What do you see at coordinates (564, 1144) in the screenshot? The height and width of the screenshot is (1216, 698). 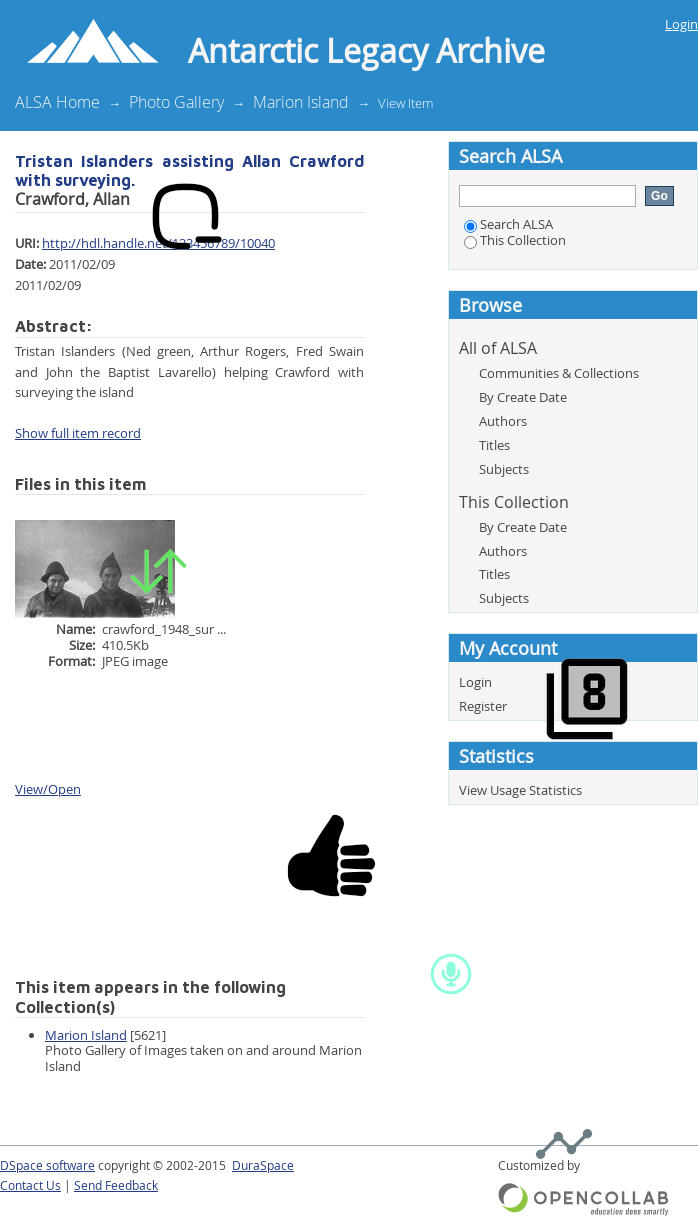 I see `view analytics and statistics` at bounding box center [564, 1144].